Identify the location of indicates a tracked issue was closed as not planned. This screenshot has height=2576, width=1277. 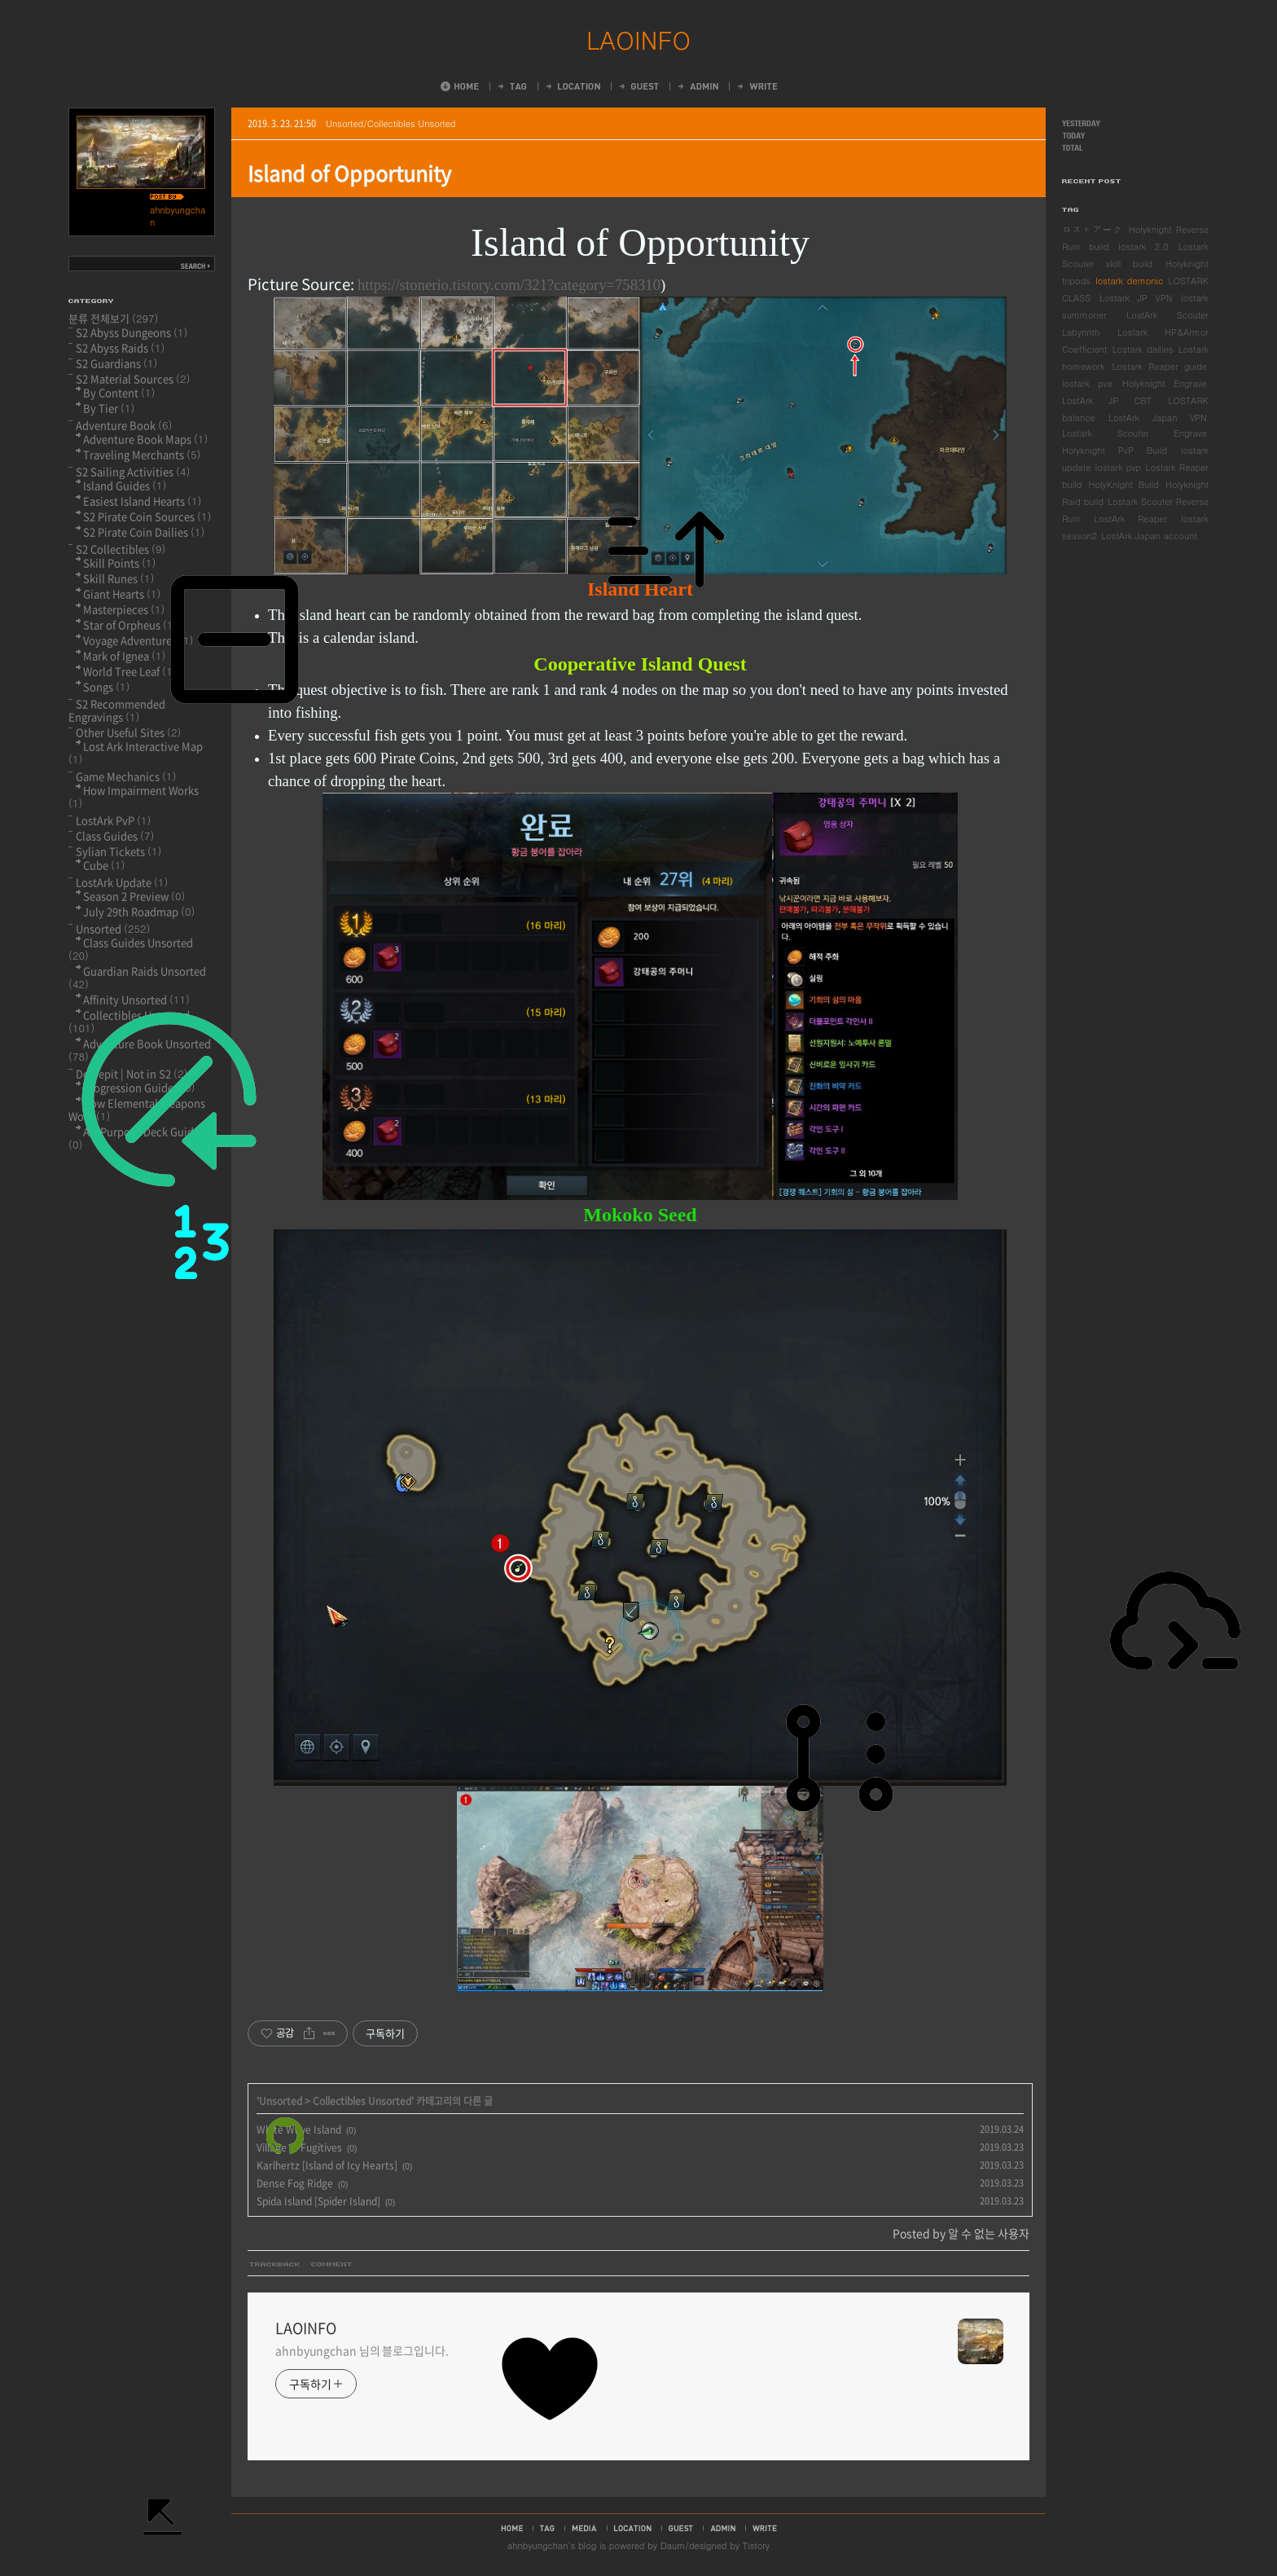
(169, 1099).